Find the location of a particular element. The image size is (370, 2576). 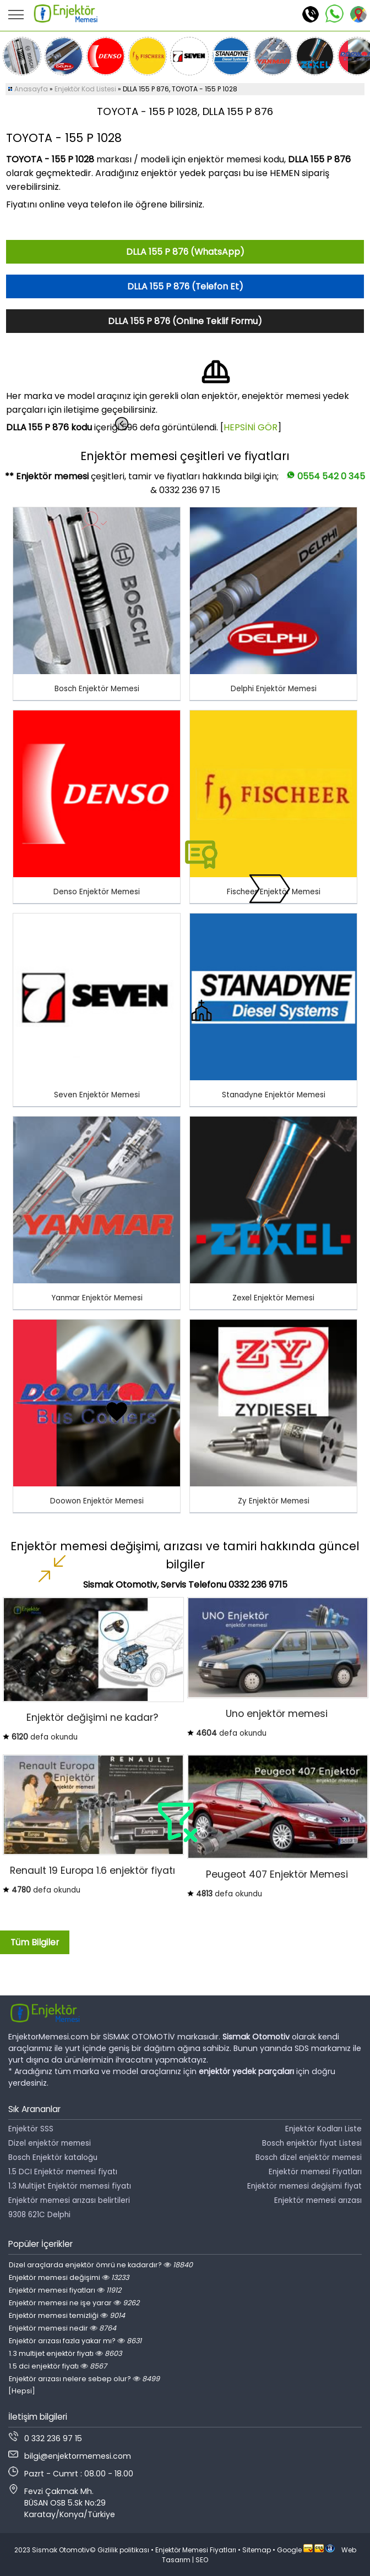

clear all active filters is located at coordinates (176, 1820).